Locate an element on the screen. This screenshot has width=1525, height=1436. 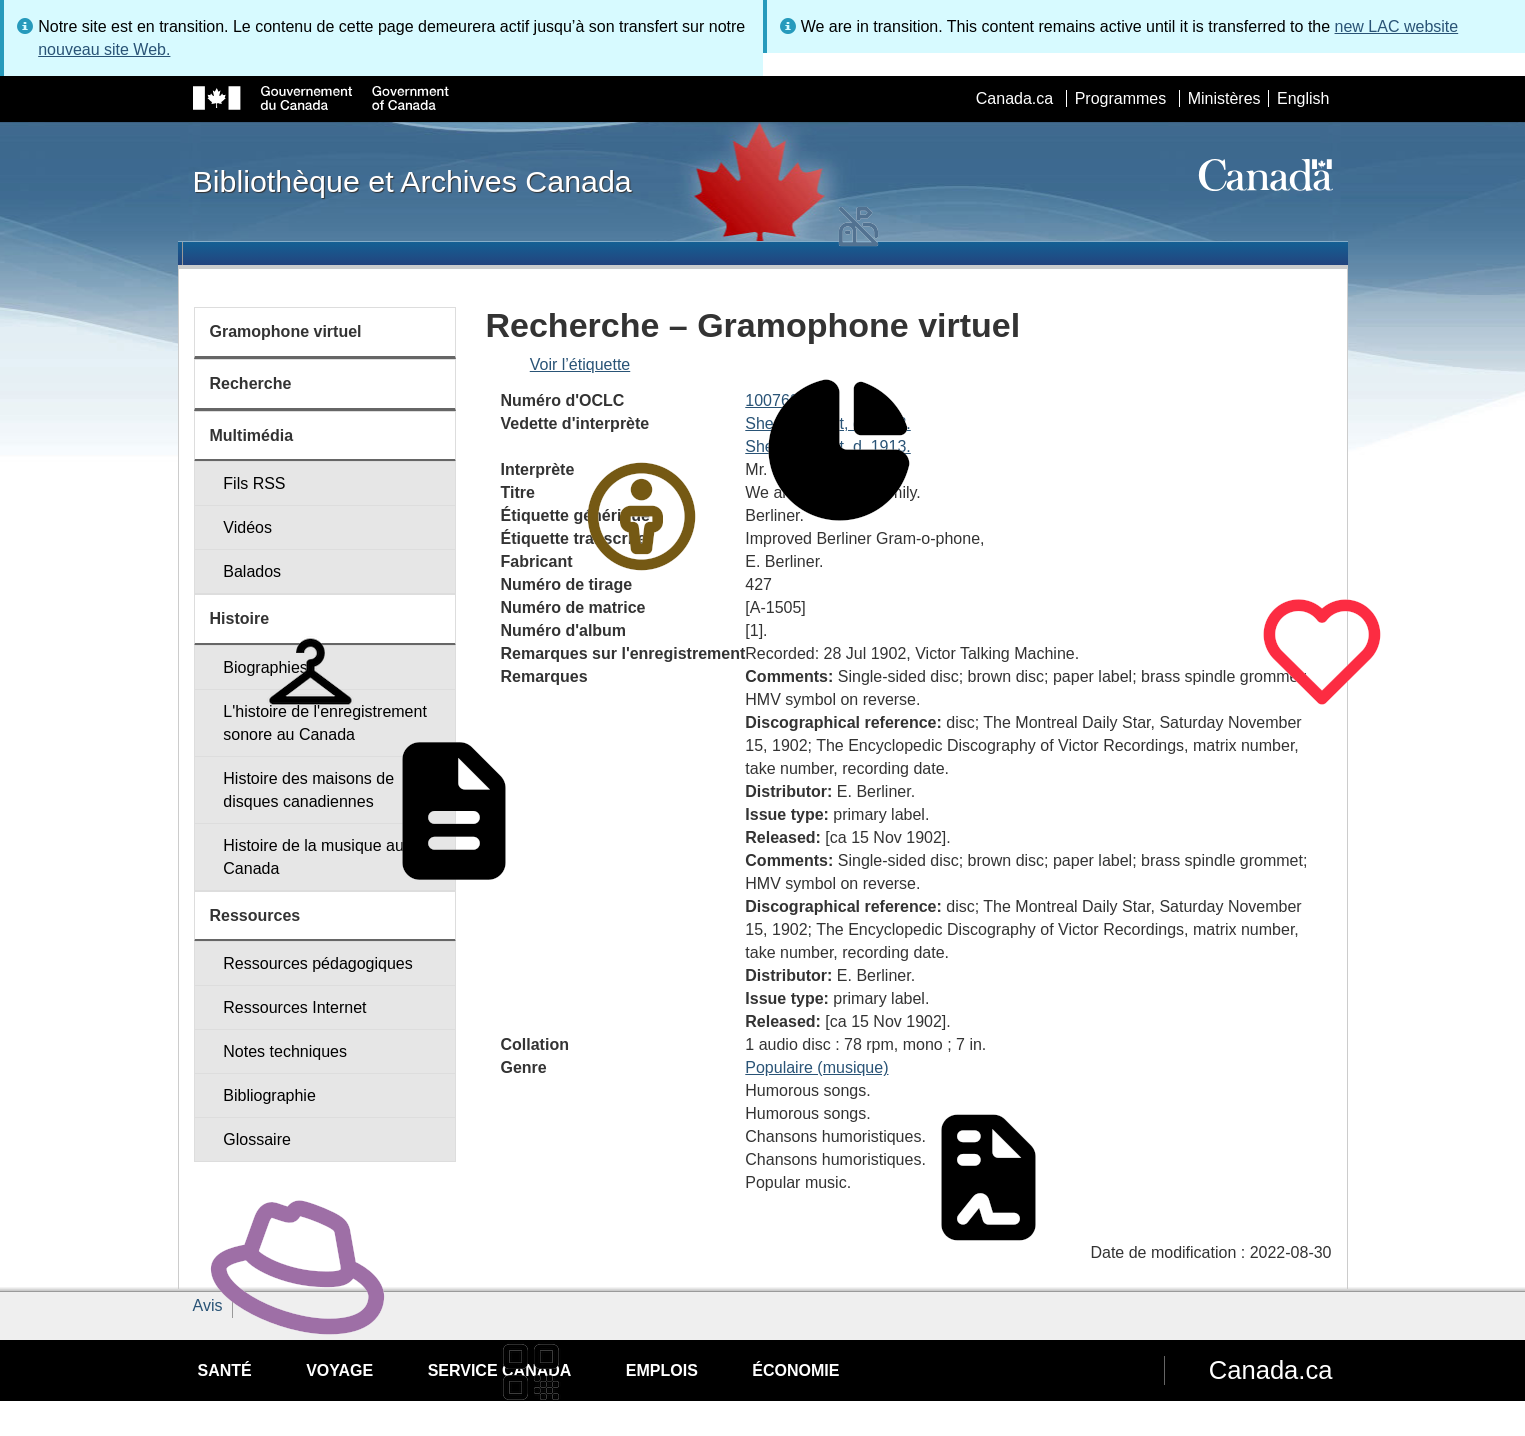
indicates creative commons attribution license required is located at coordinates (641, 516).